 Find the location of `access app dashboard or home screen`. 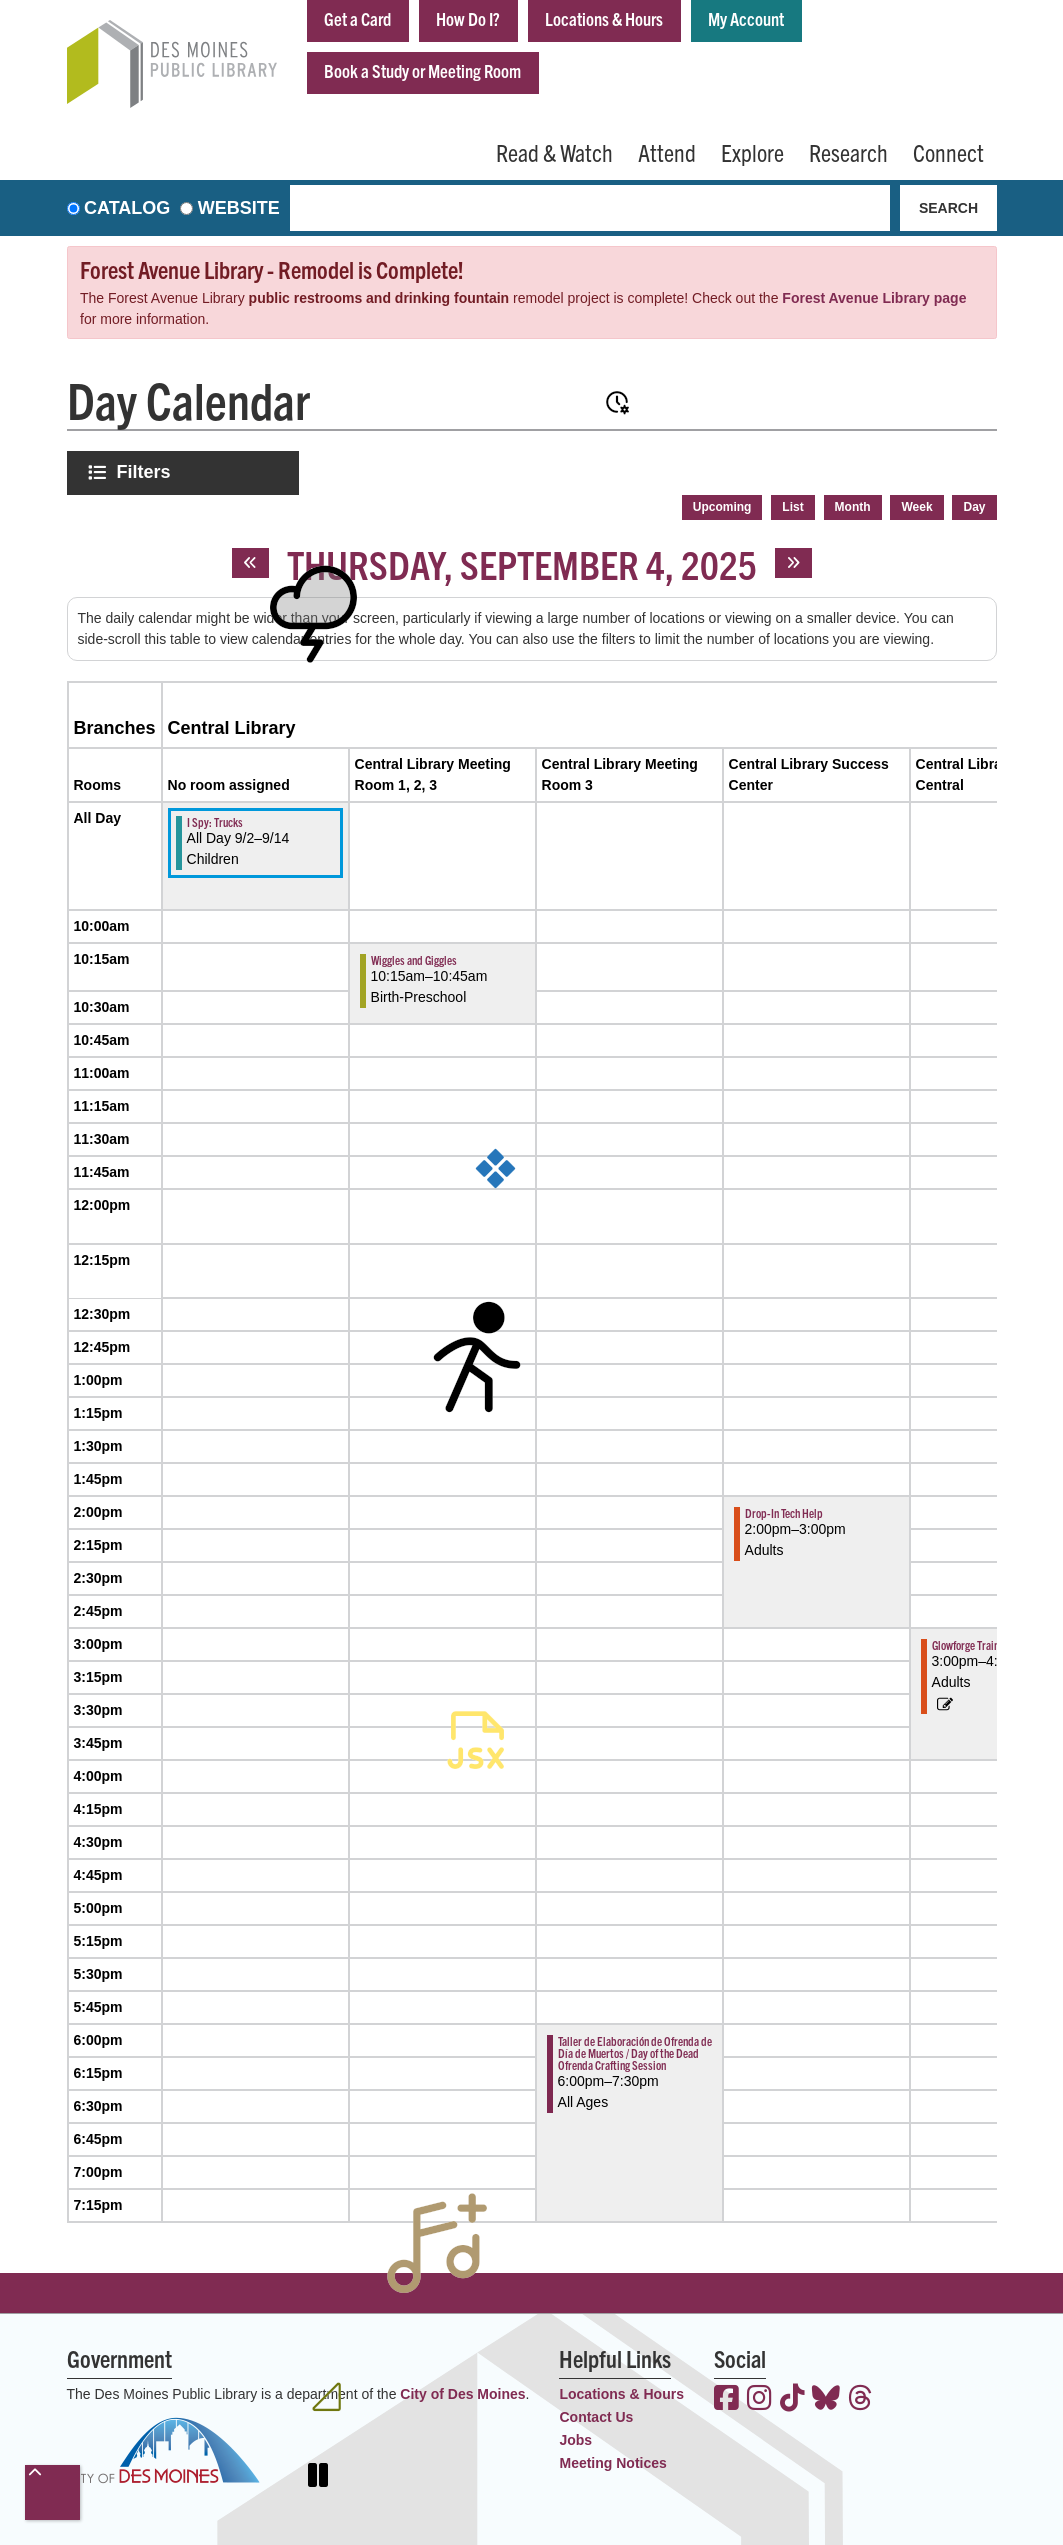

access app dashboard or home screen is located at coordinates (495, 1168).